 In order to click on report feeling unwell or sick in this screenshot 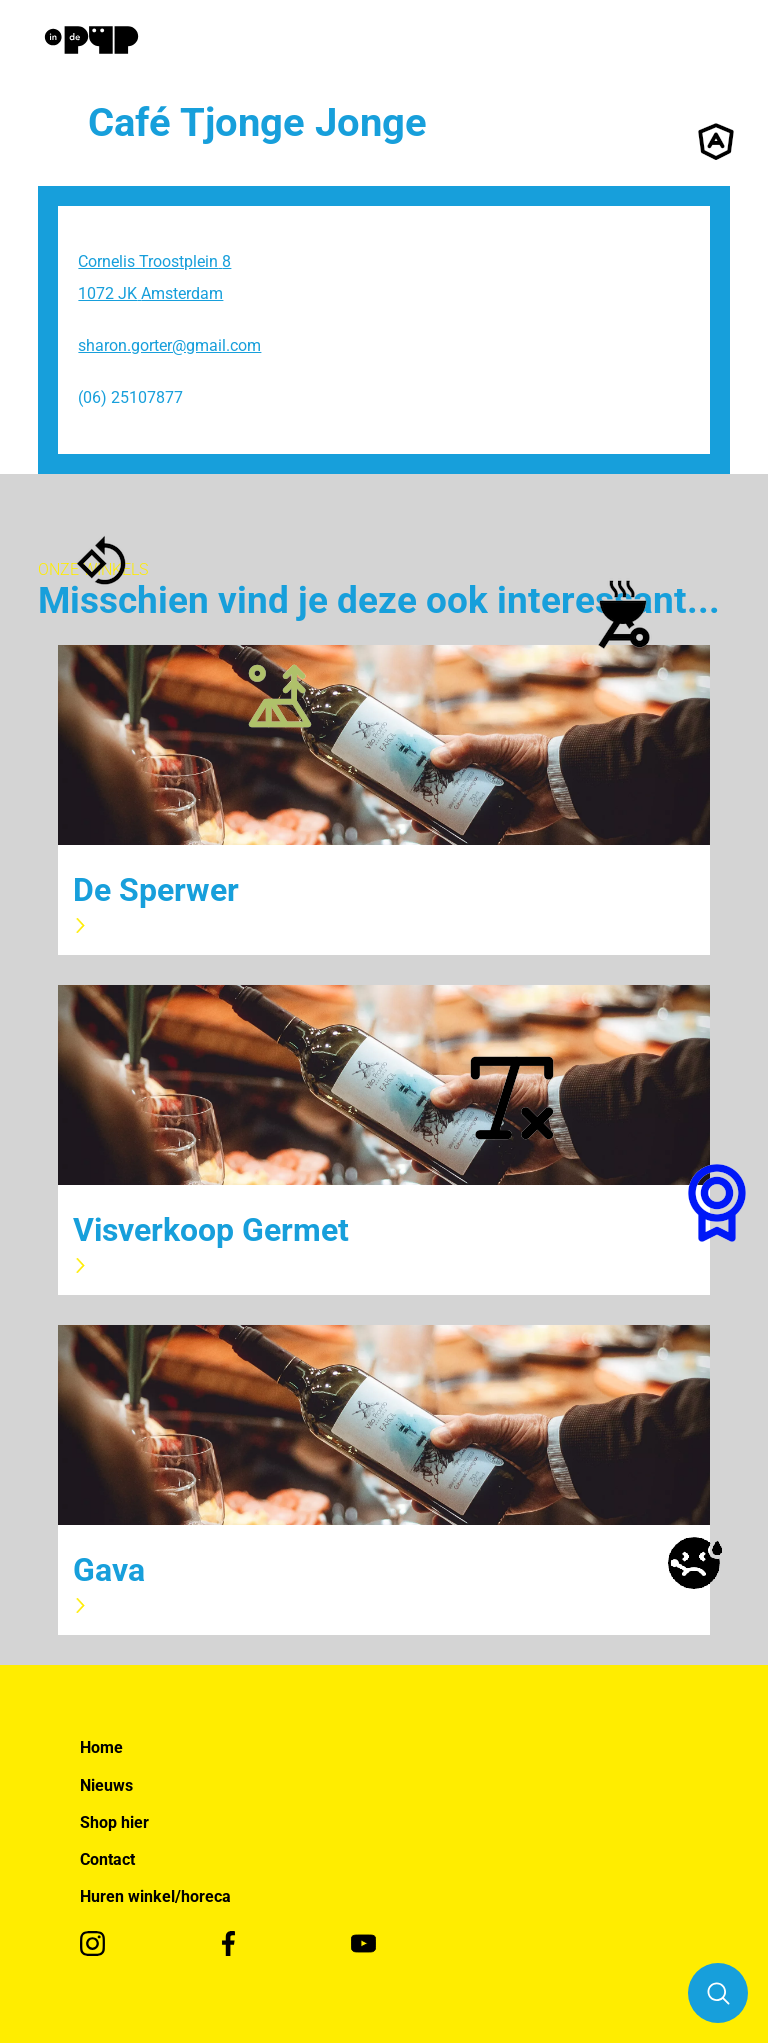, I will do `click(694, 1563)`.